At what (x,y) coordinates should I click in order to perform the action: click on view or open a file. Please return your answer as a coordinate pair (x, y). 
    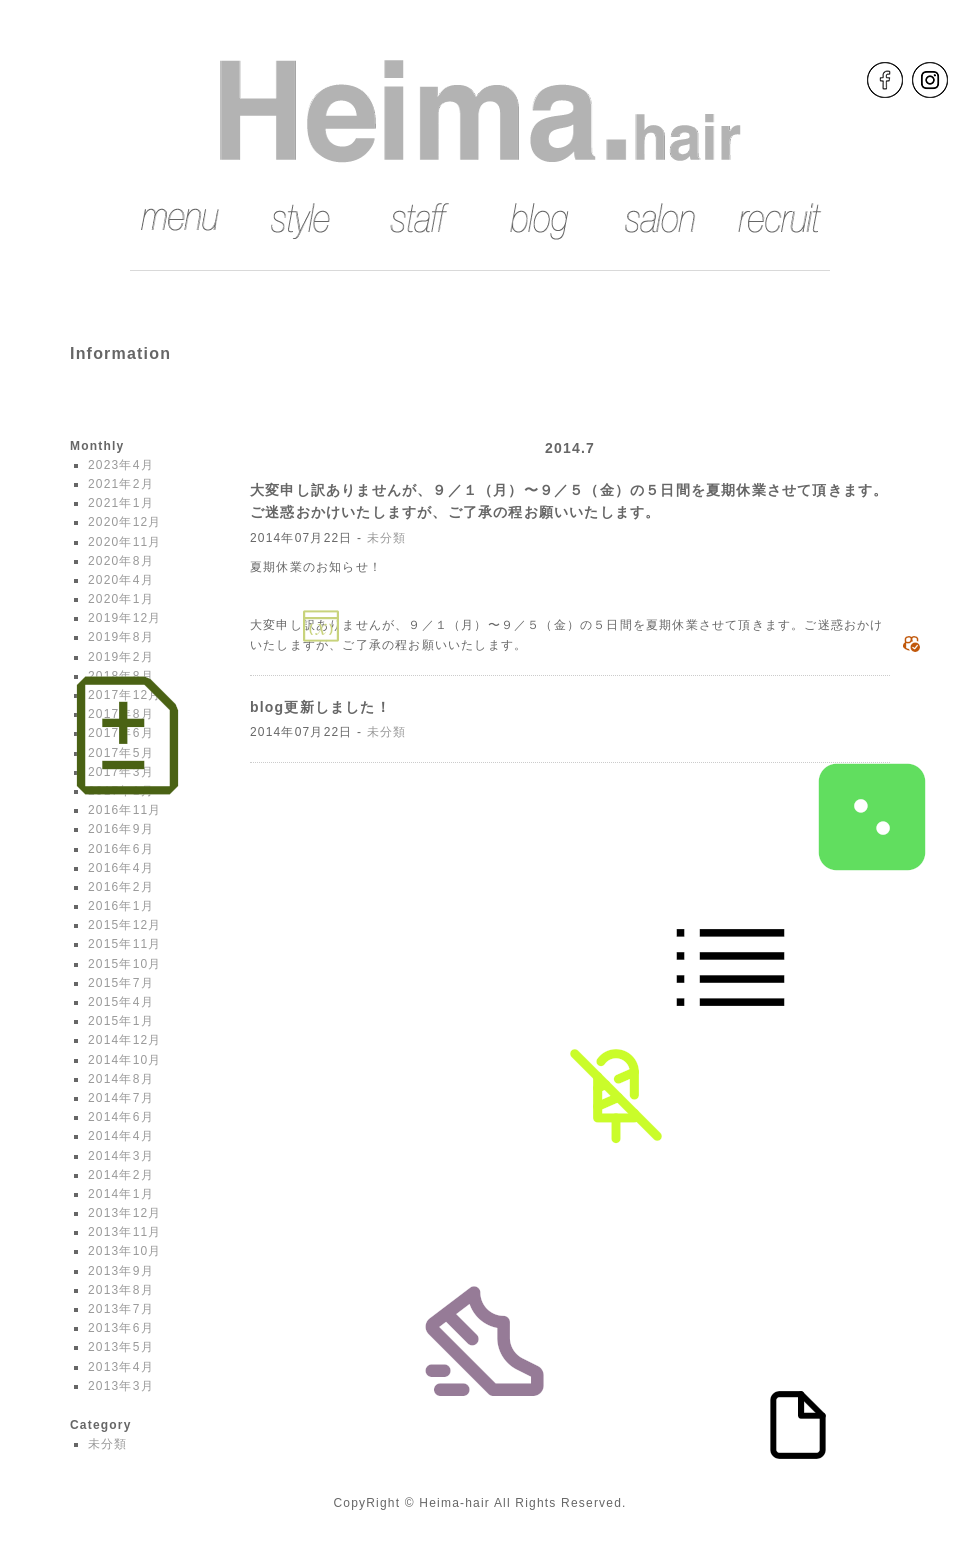
    Looking at the image, I should click on (798, 1425).